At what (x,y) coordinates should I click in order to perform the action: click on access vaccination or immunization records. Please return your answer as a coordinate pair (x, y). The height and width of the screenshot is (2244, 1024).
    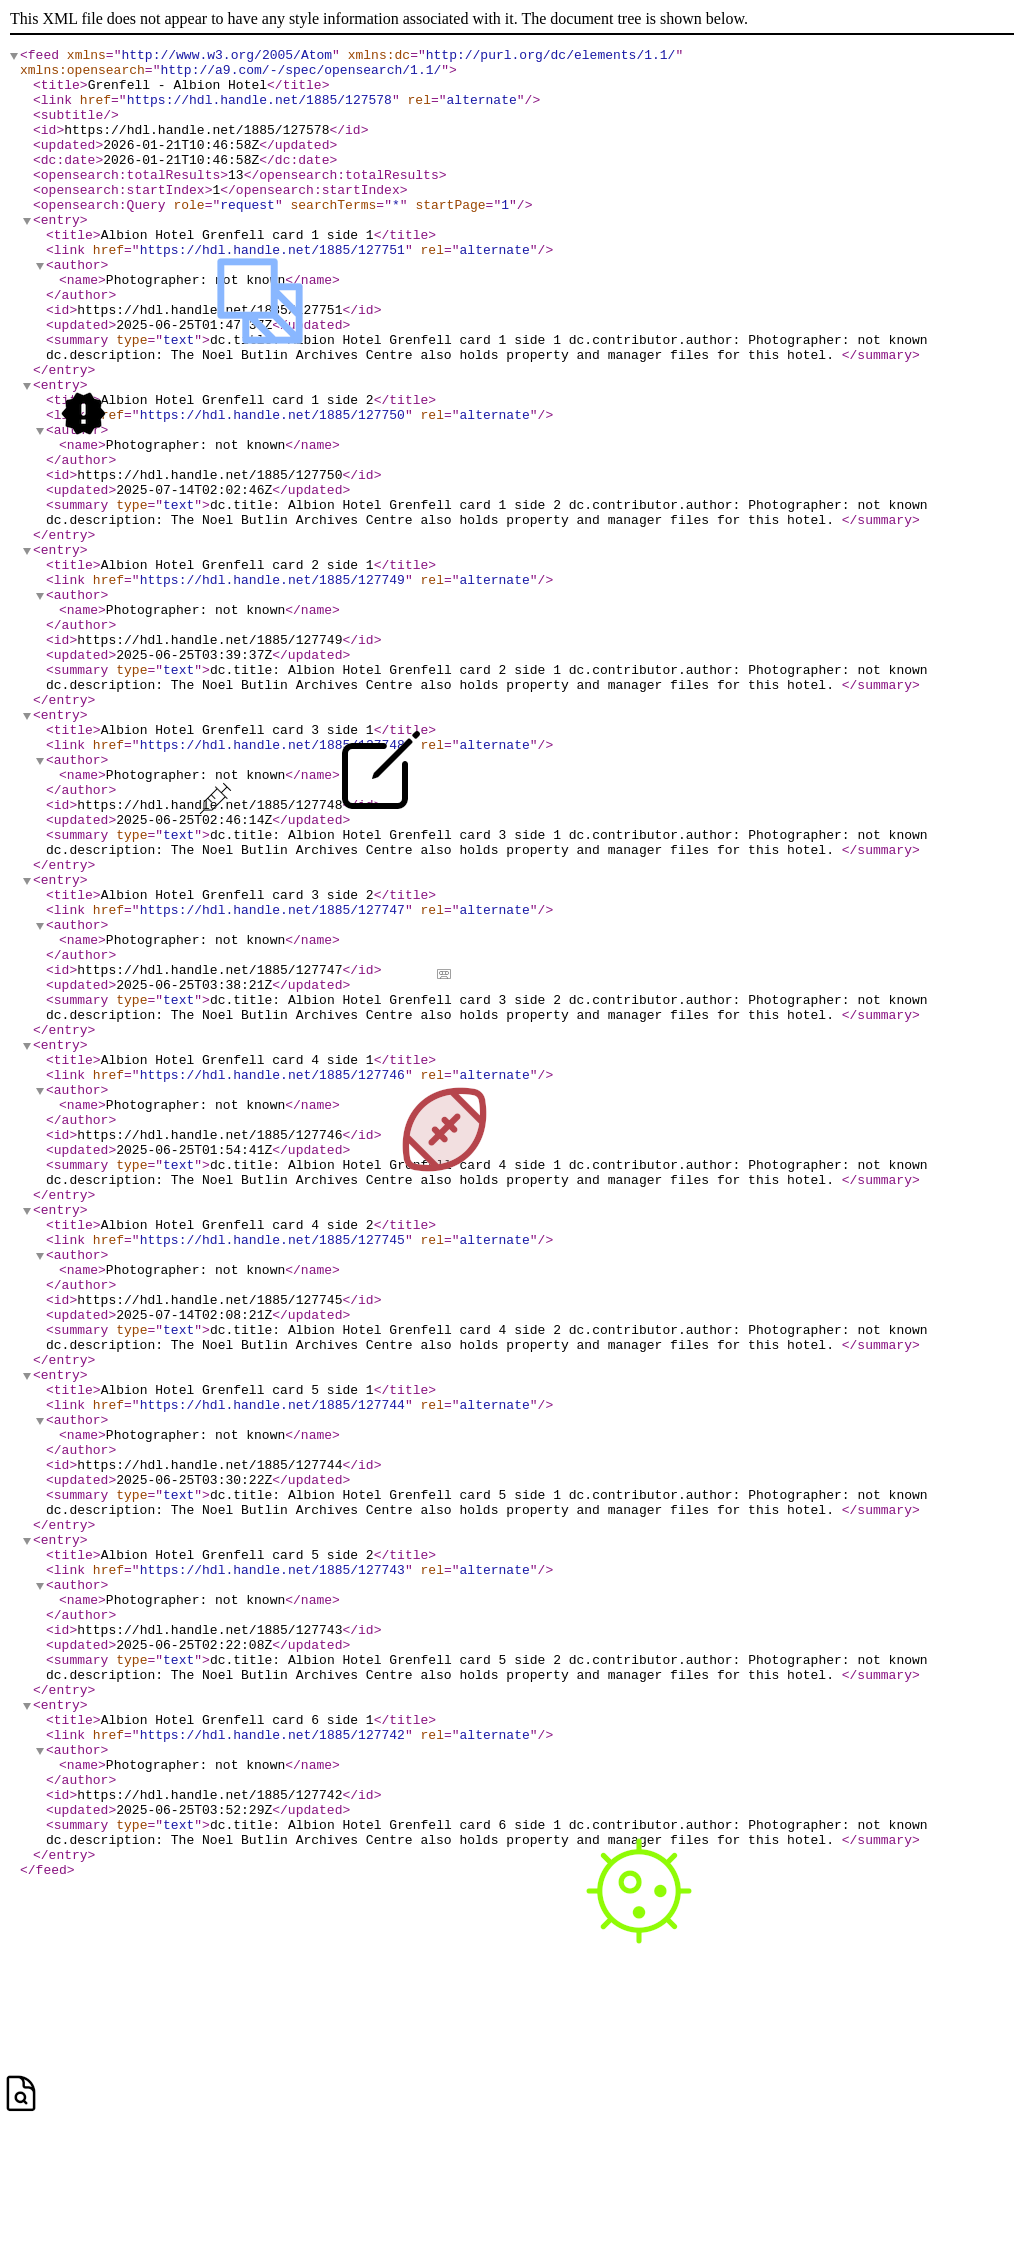
    Looking at the image, I should click on (215, 798).